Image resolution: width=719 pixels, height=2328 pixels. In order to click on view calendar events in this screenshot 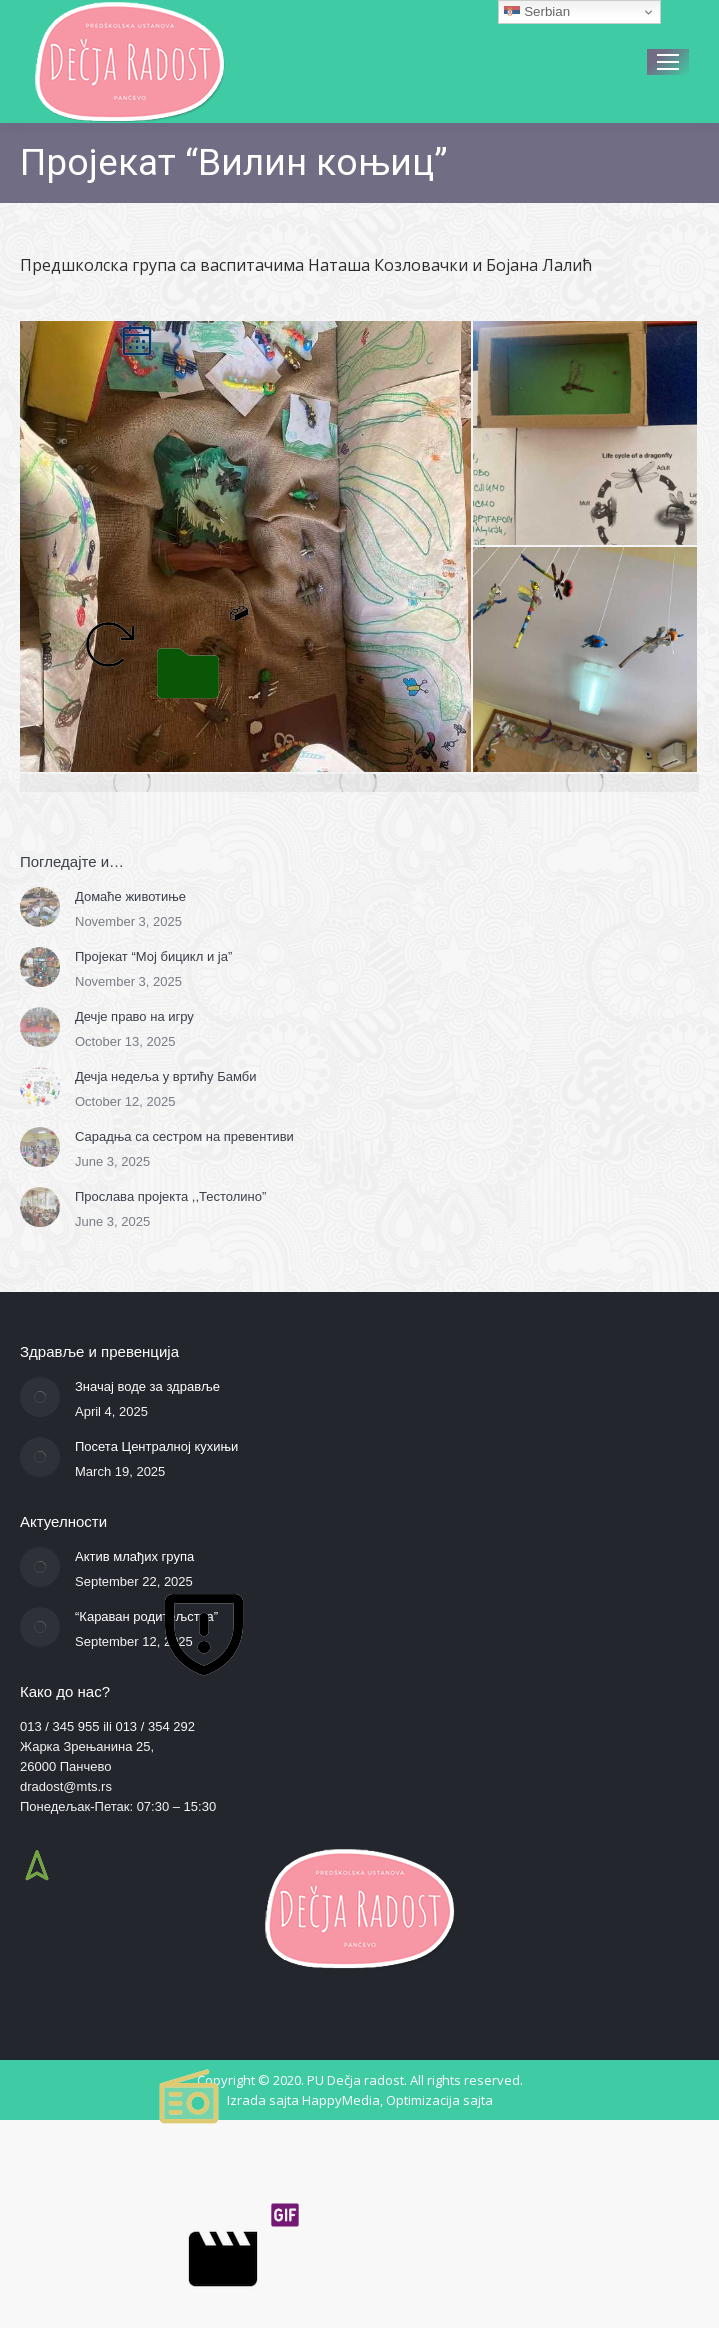, I will do `click(137, 341)`.